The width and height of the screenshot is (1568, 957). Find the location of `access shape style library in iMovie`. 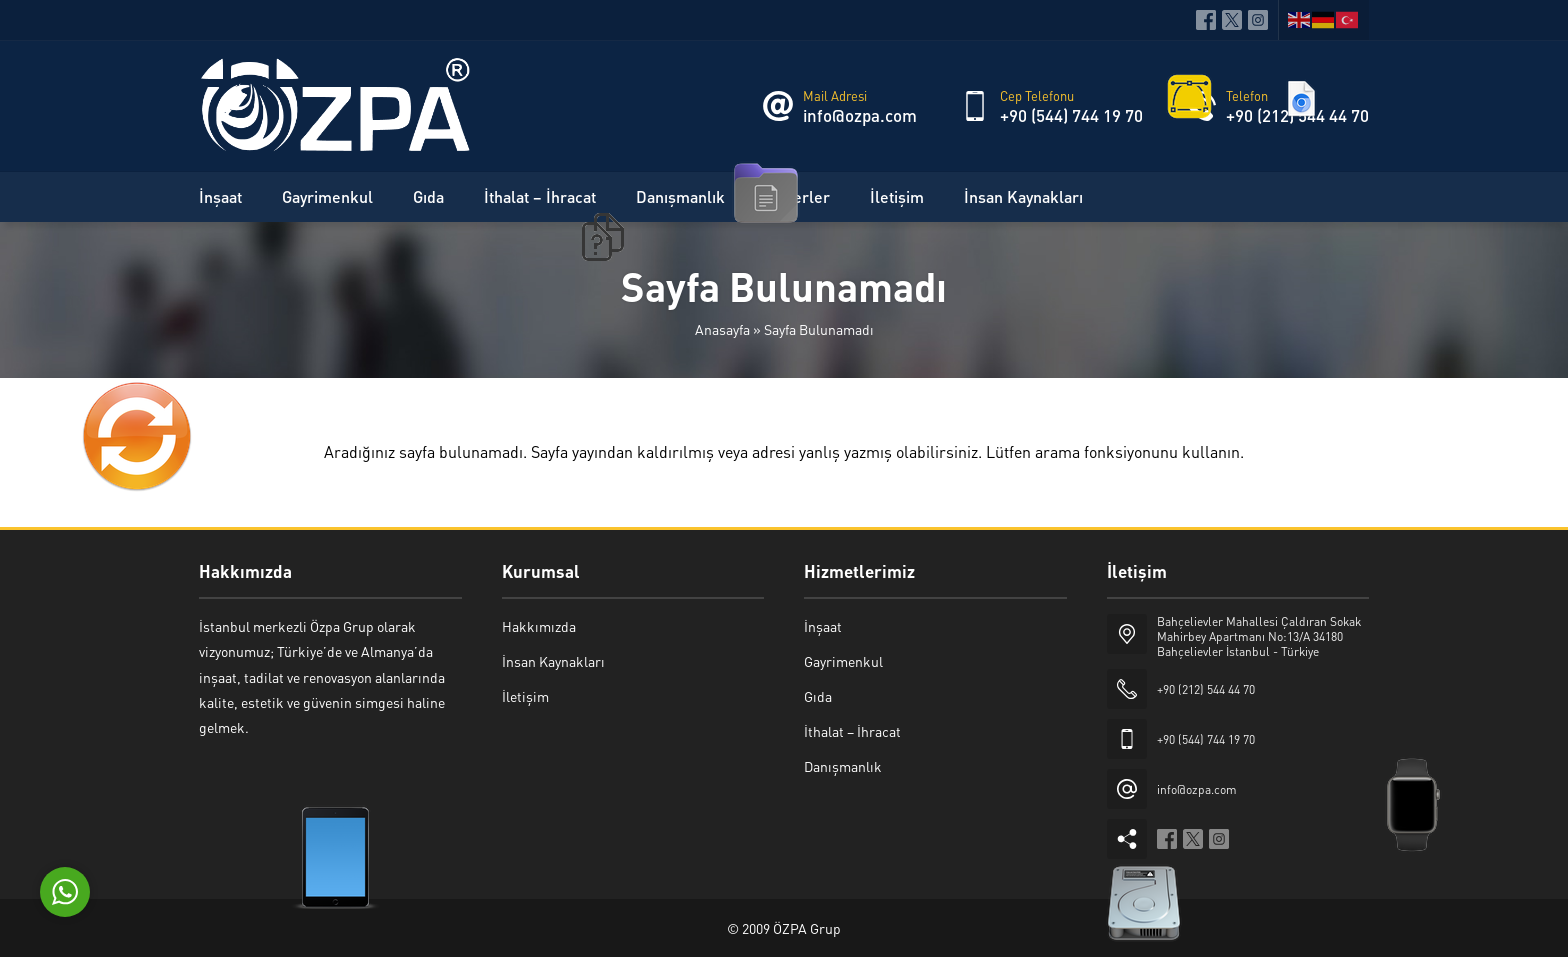

access shape style library in iMovie is located at coordinates (1189, 96).